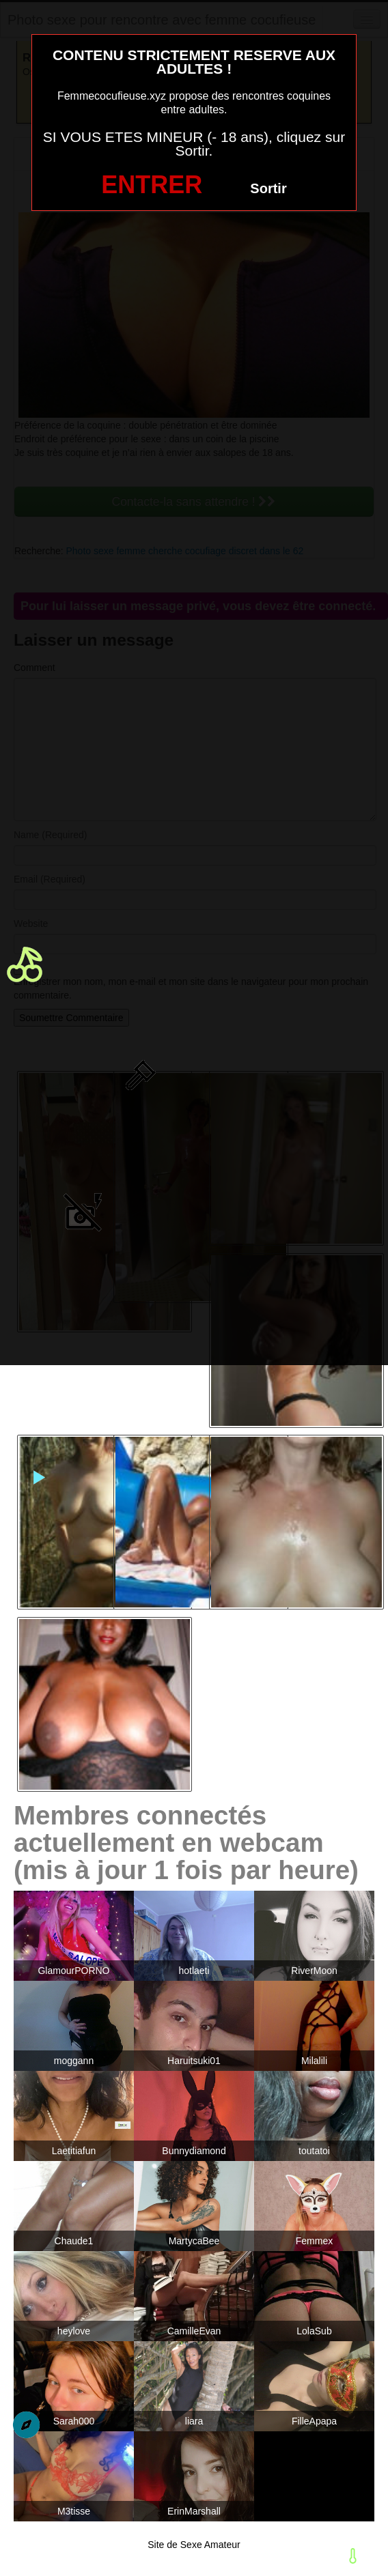 This screenshot has height=2576, width=388. I want to click on access navigation or directional features, so click(26, 2424).